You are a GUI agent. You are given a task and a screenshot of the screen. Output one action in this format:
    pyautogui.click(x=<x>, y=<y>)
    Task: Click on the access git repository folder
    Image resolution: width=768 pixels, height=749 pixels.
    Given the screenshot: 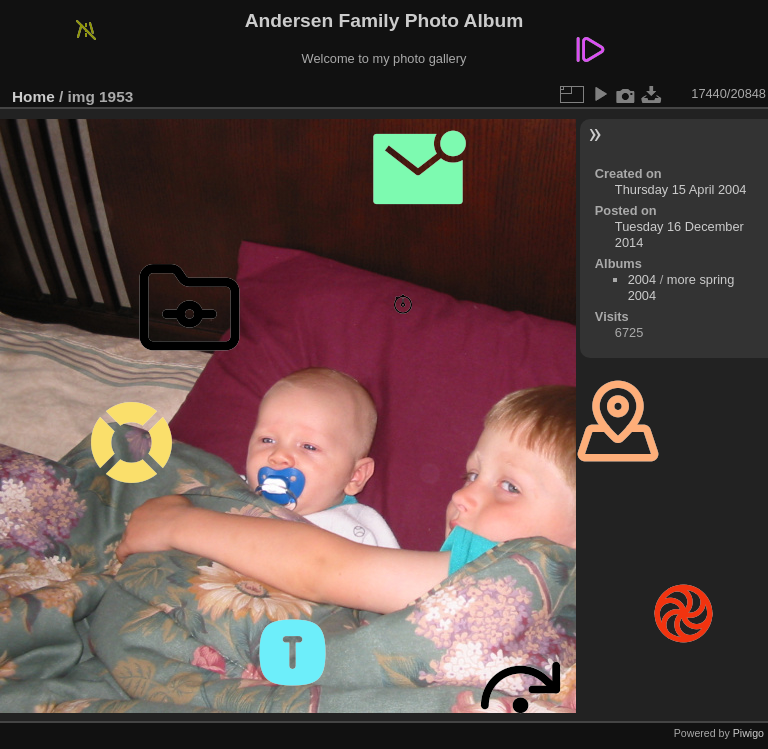 What is the action you would take?
    pyautogui.click(x=189, y=309)
    